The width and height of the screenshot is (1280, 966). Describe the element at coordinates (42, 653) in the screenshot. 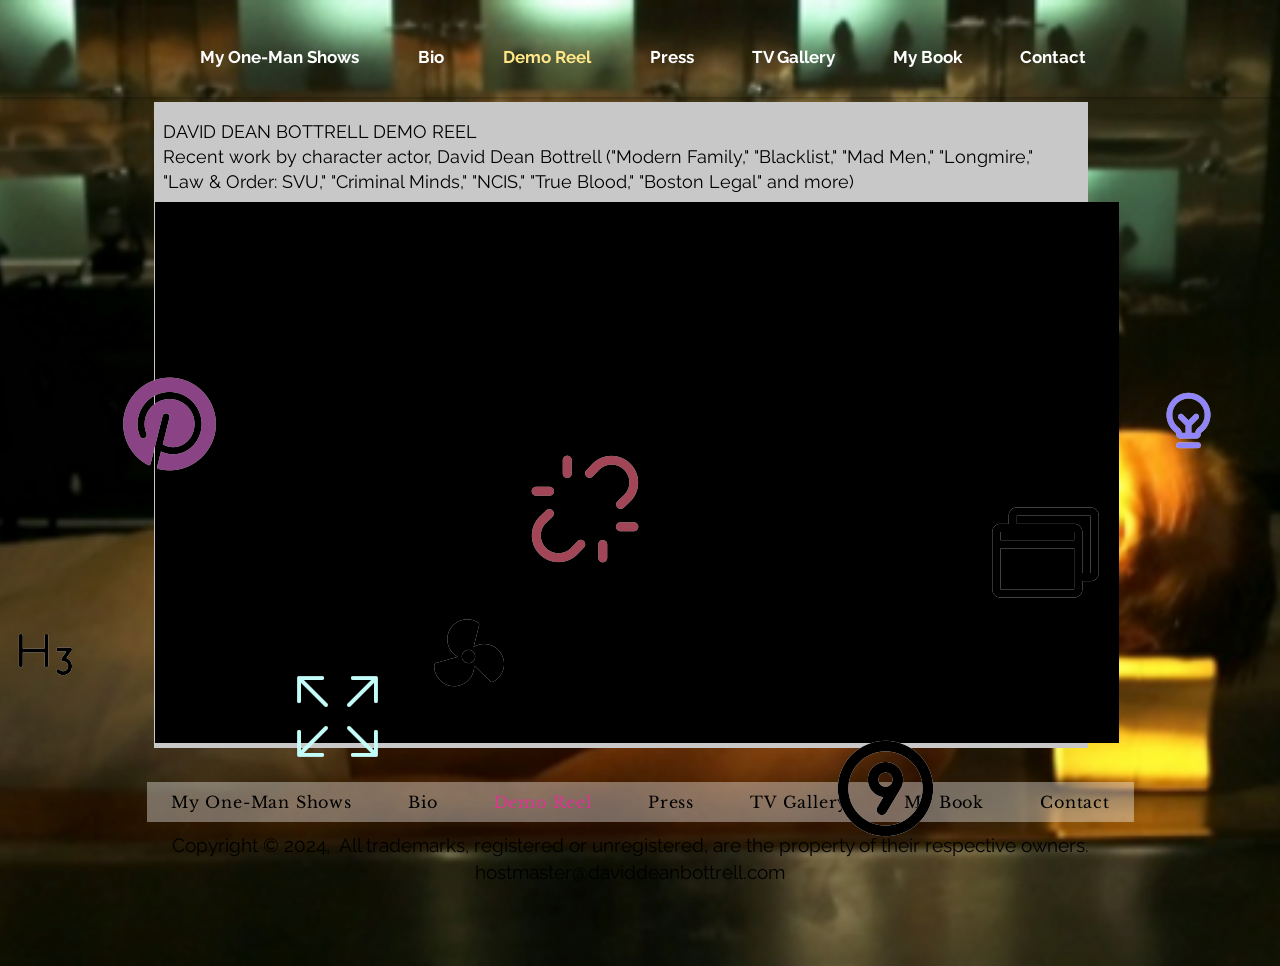

I see `format text as heading level 3` at that location.